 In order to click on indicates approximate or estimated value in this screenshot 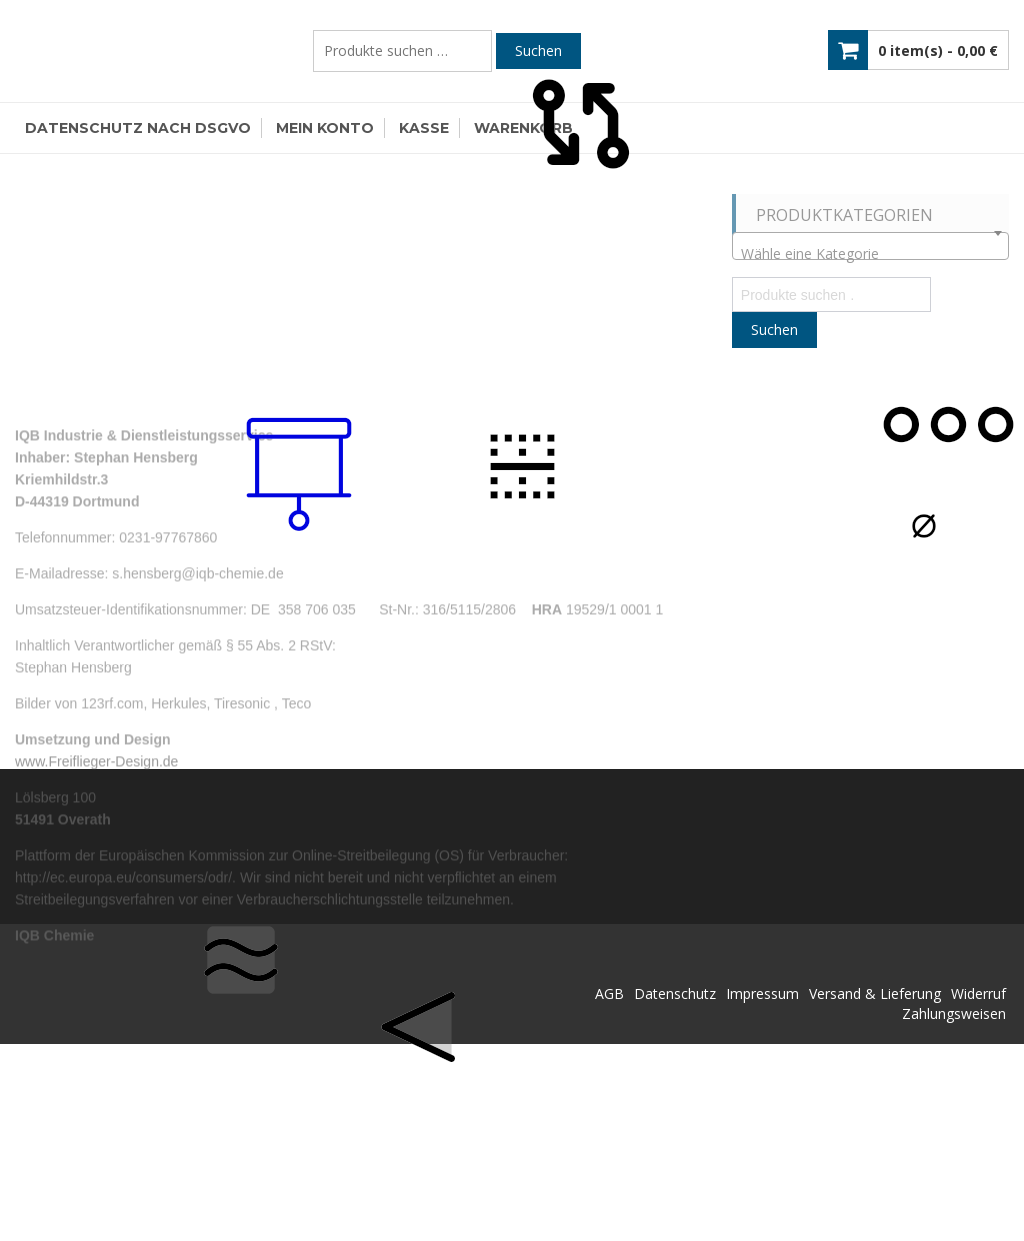, I will do `click(241, 960)`.